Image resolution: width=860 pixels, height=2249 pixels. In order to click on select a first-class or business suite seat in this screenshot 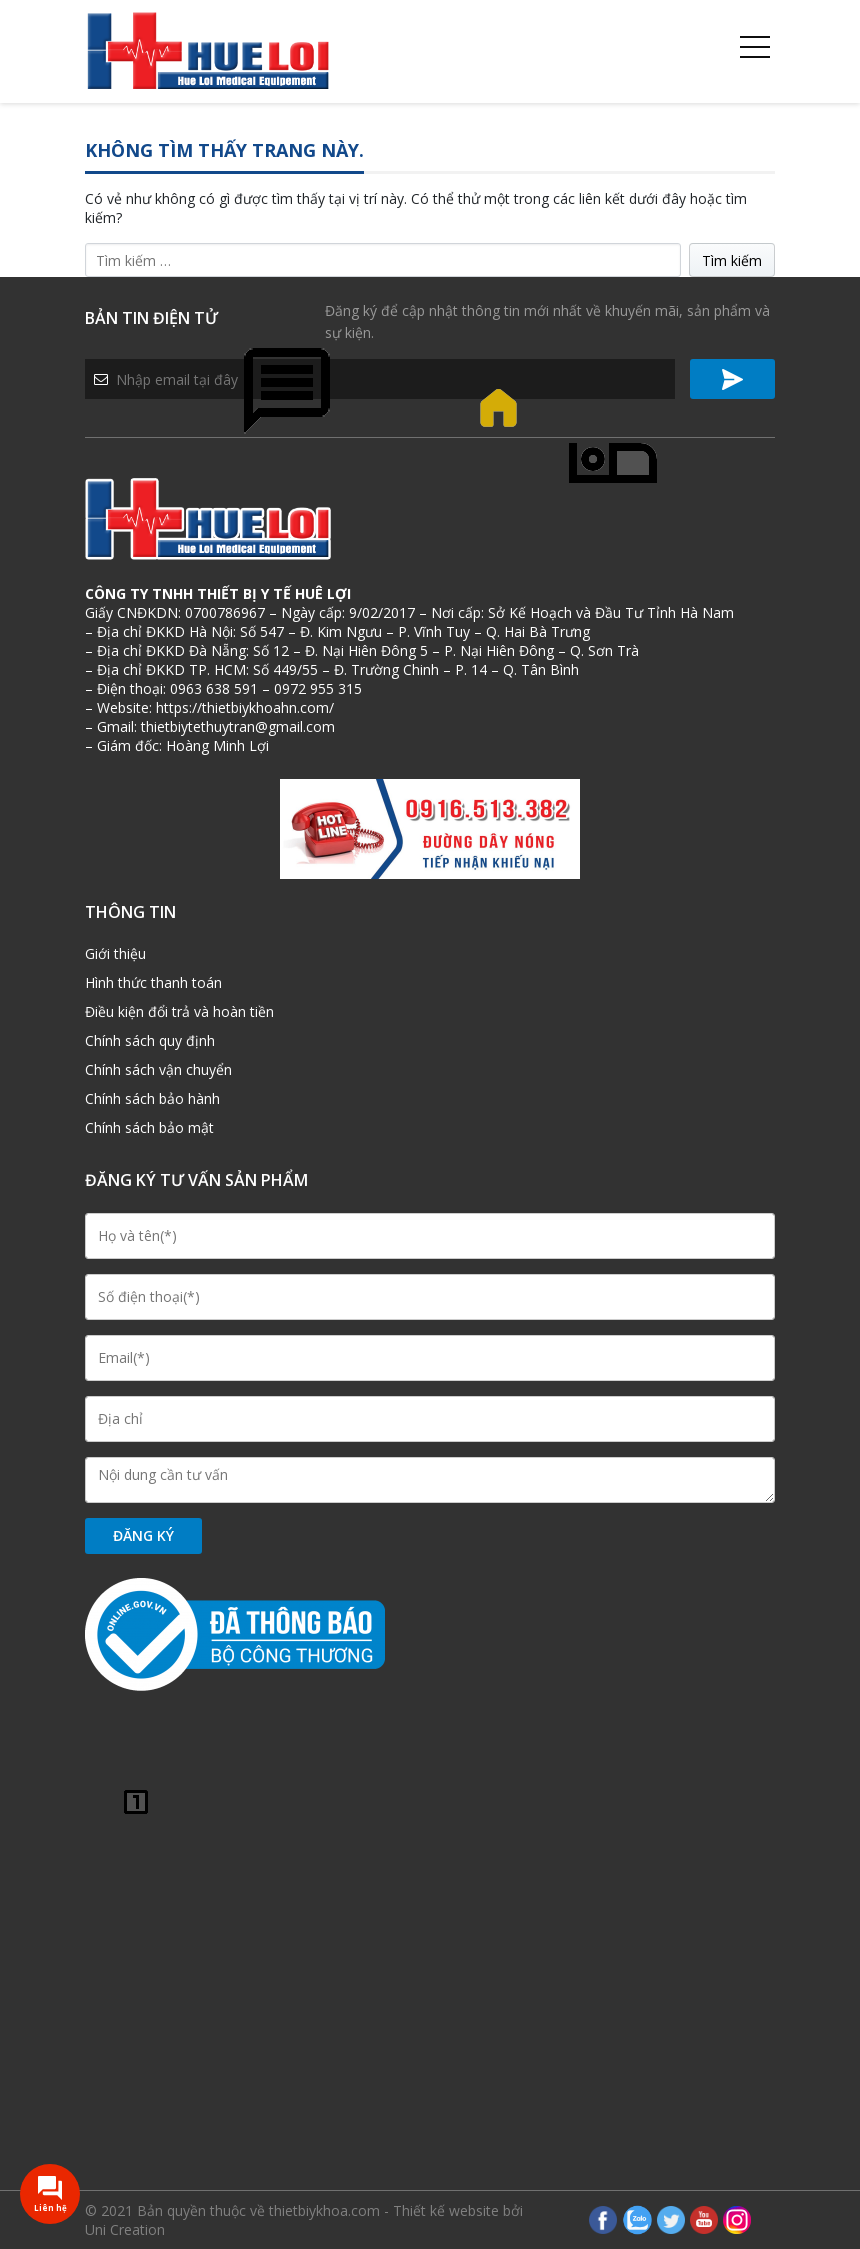, I will do `click(613, 463)`.